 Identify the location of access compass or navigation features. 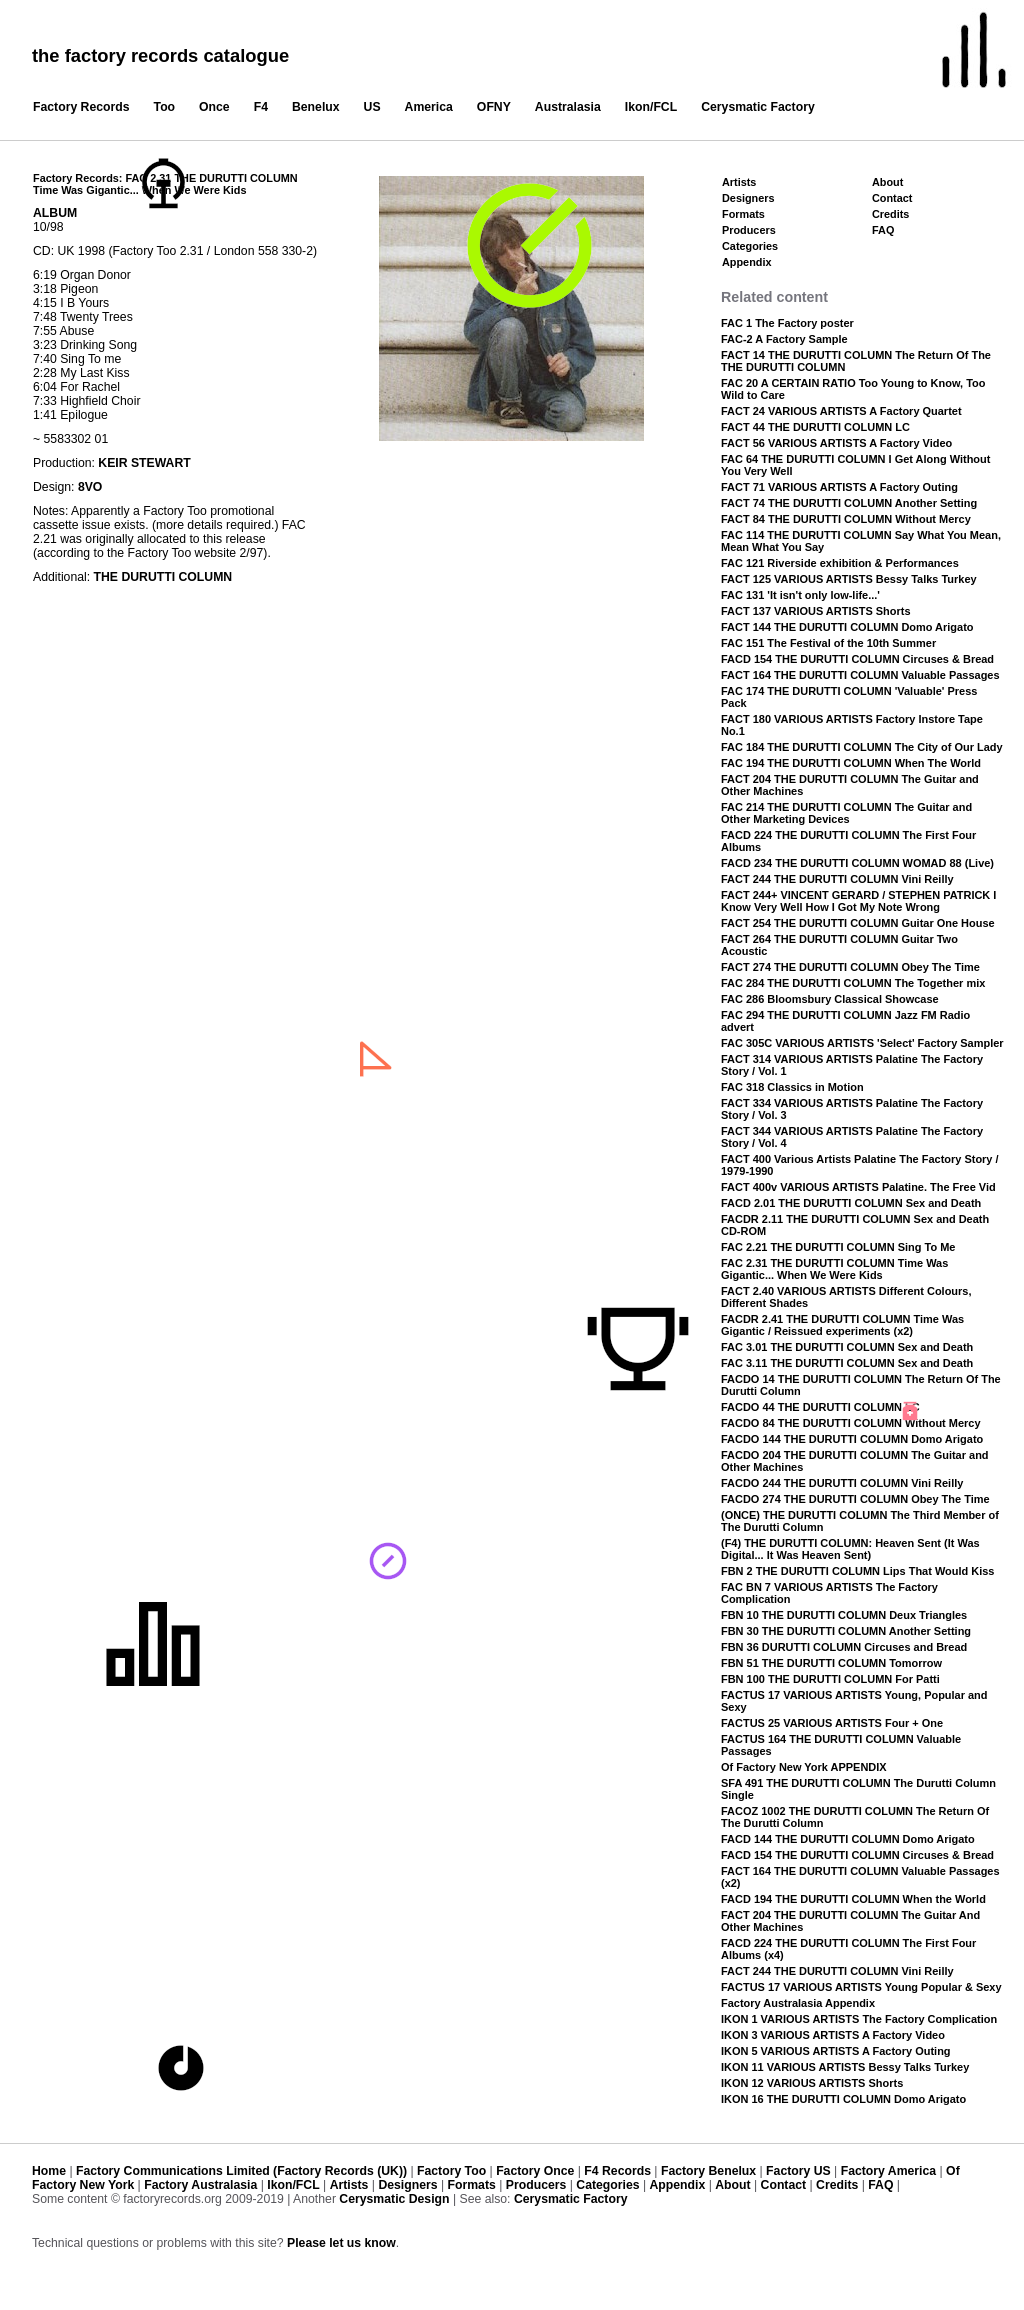
(388, 1561).